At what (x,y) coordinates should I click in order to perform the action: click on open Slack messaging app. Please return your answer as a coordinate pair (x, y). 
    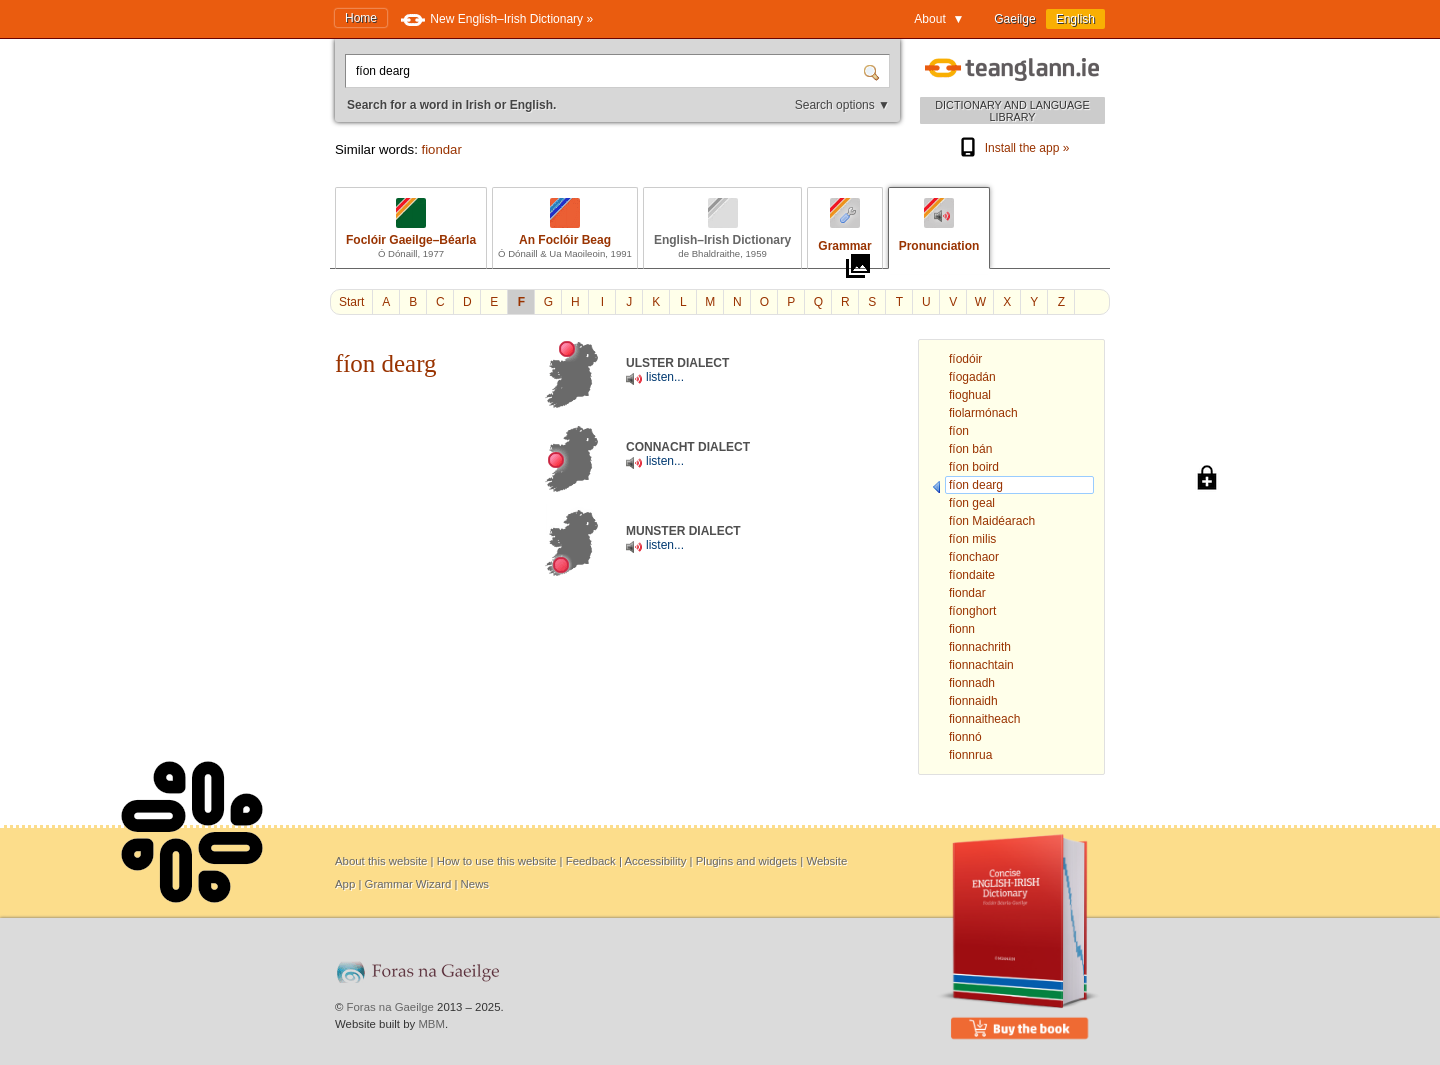
    Looking at the image, I should click on (192, 832).